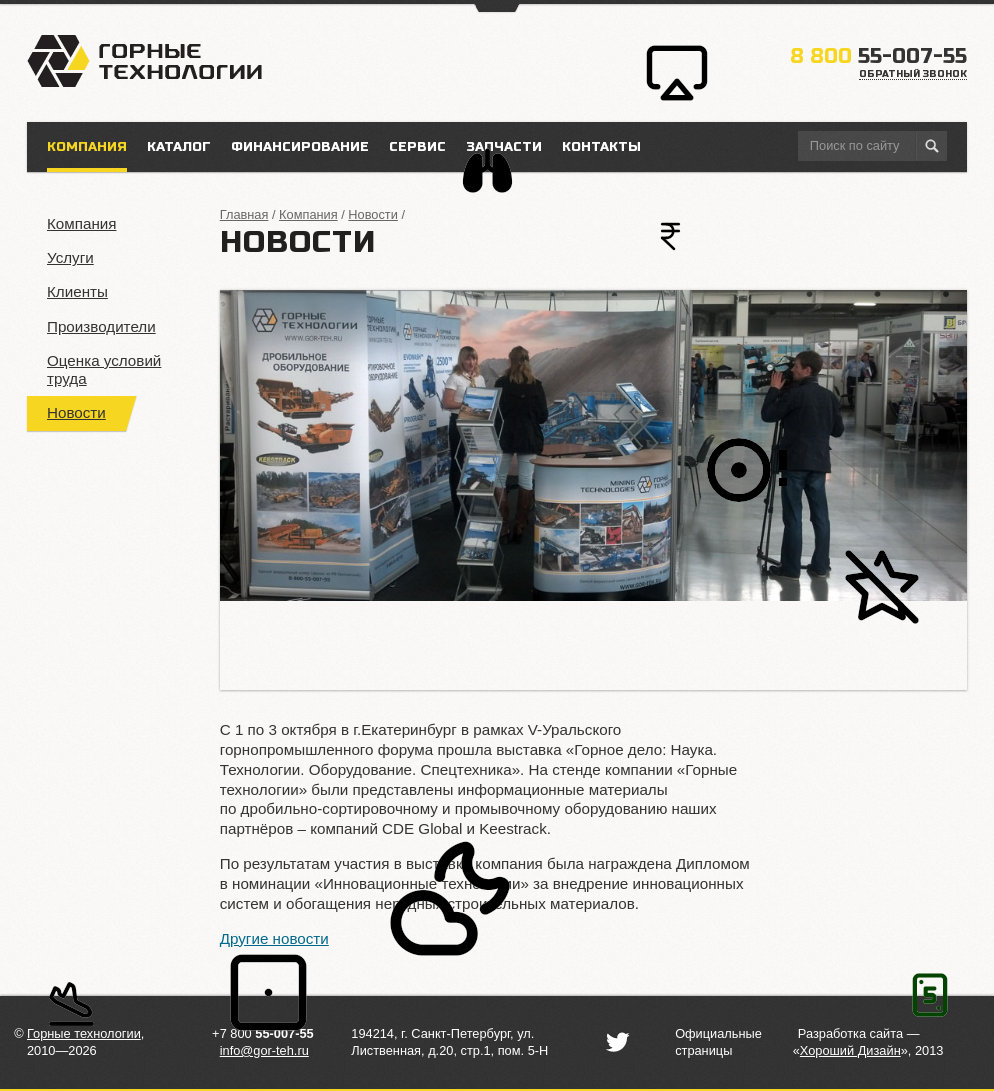  Describe the element at coordinates (930, 995) in the screenshot. I see `represents a 5 of clubs playing card` at that location.